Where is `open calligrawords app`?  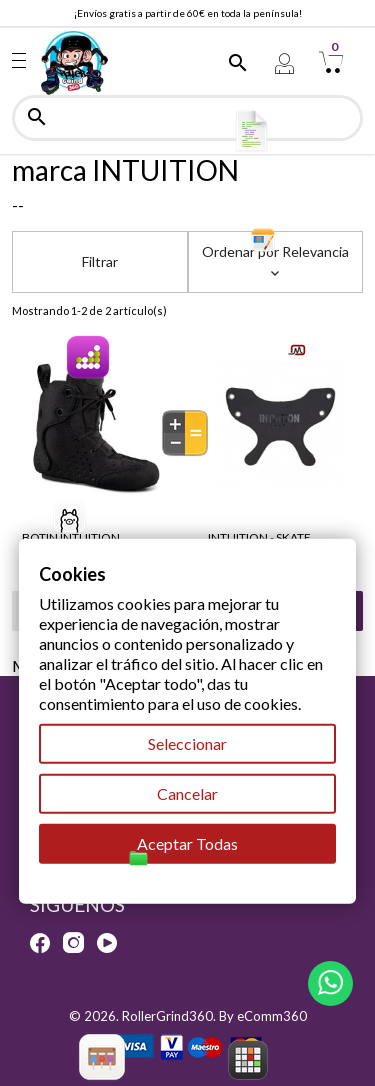 open calligrawords app is located at coordinates (263, 240).